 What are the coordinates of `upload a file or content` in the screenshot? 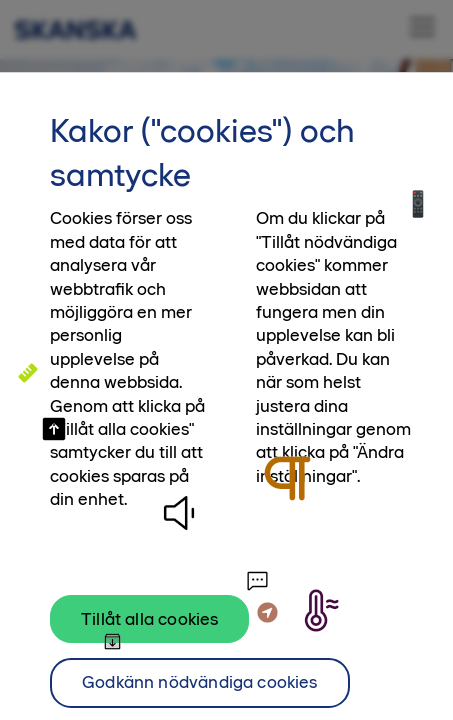 It's located at (54, 429).